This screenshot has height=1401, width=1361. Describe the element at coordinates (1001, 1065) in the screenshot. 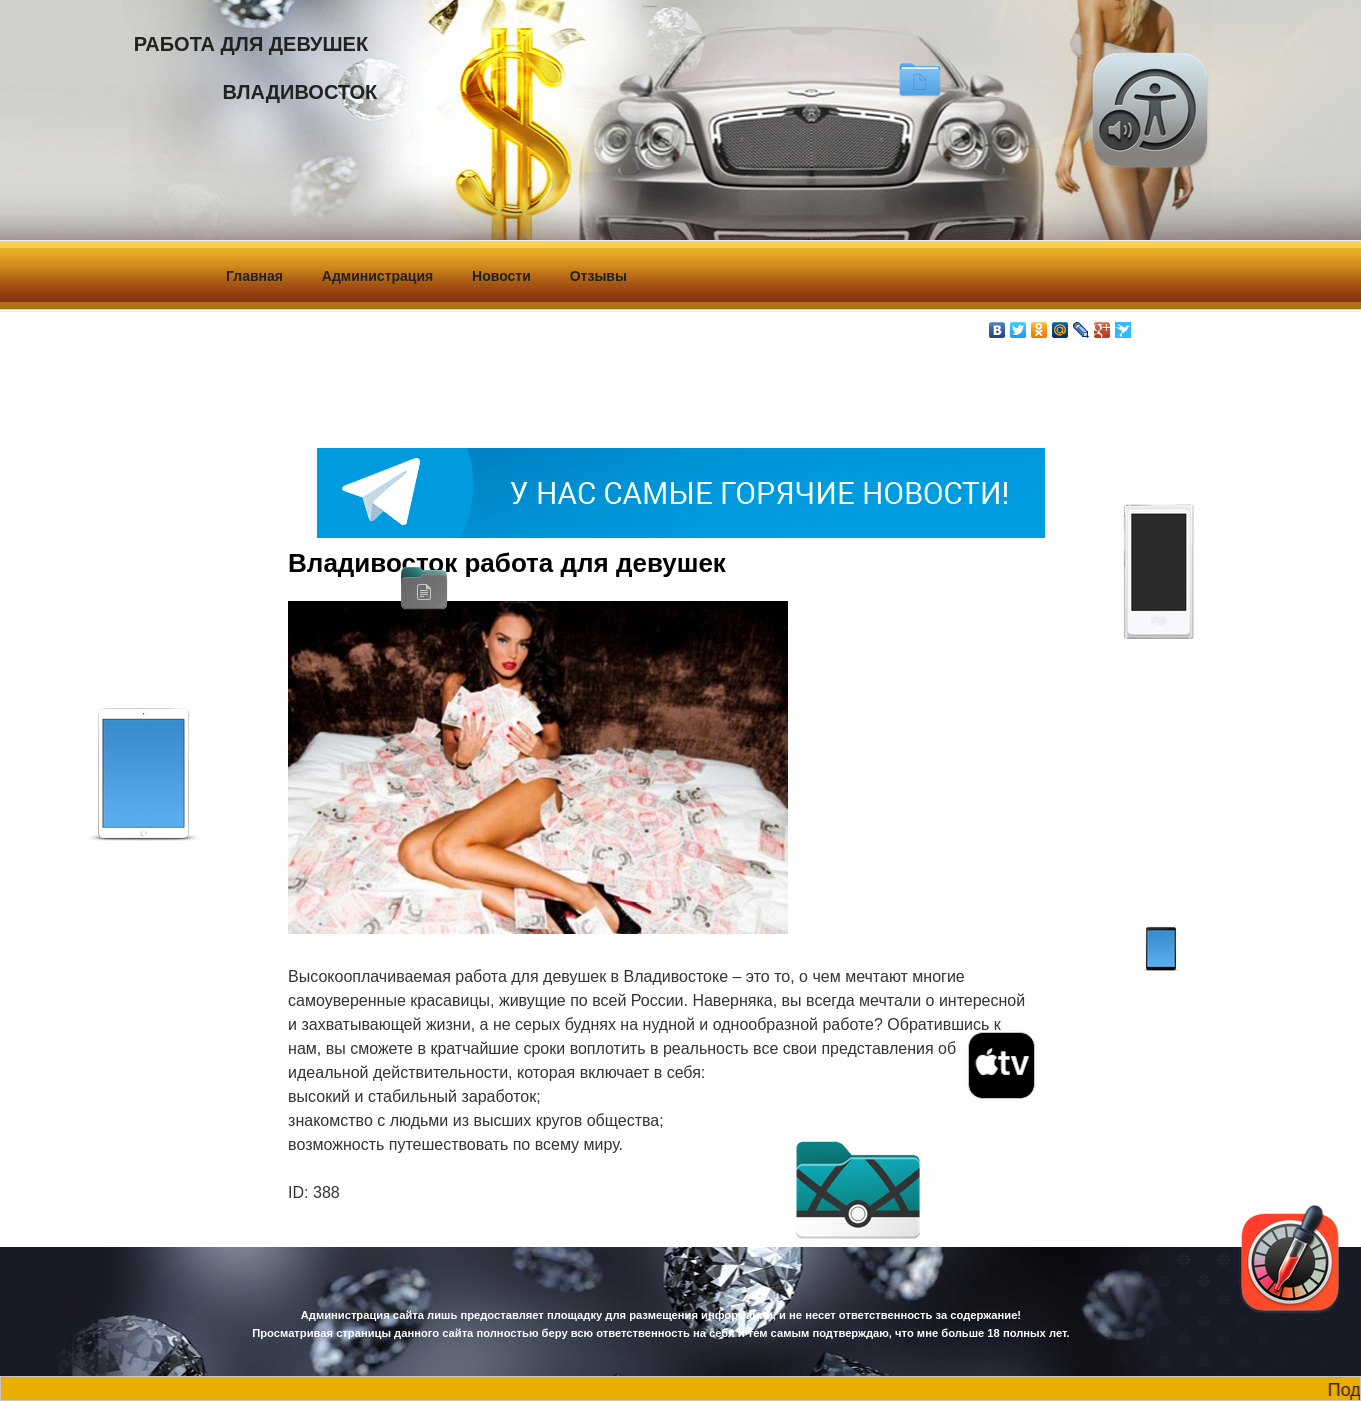

I see `access Apple TV app or device` at that location.